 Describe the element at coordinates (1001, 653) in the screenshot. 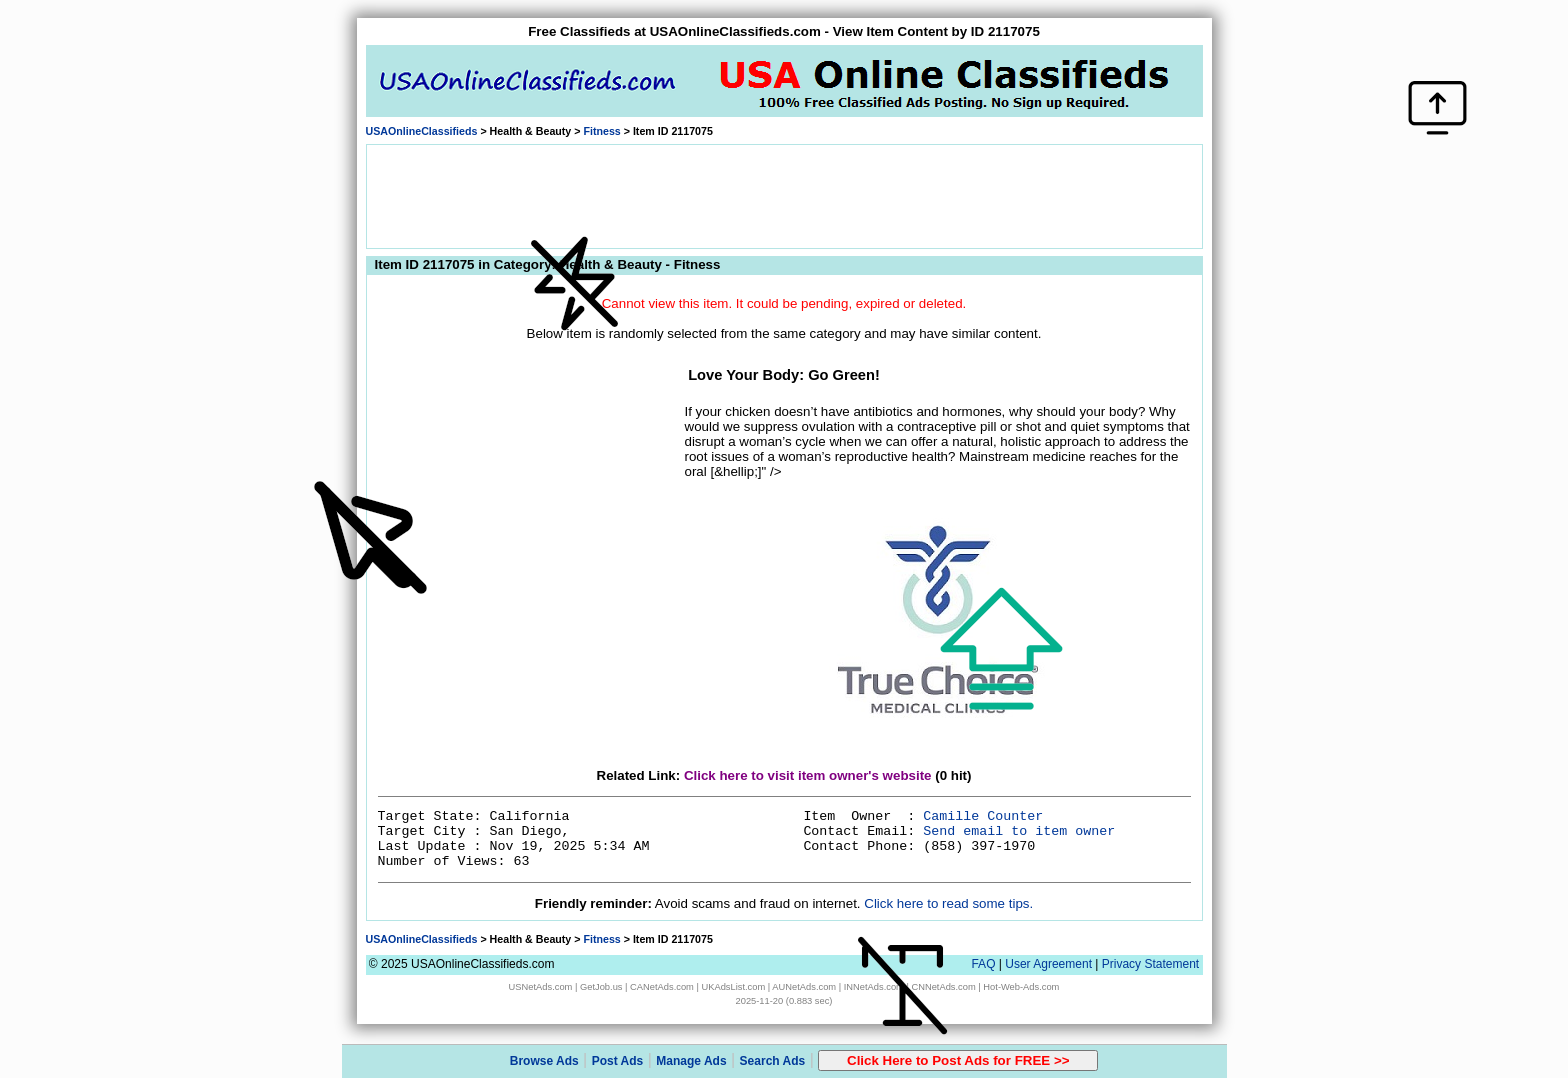

I see `upload file or content` at that location.